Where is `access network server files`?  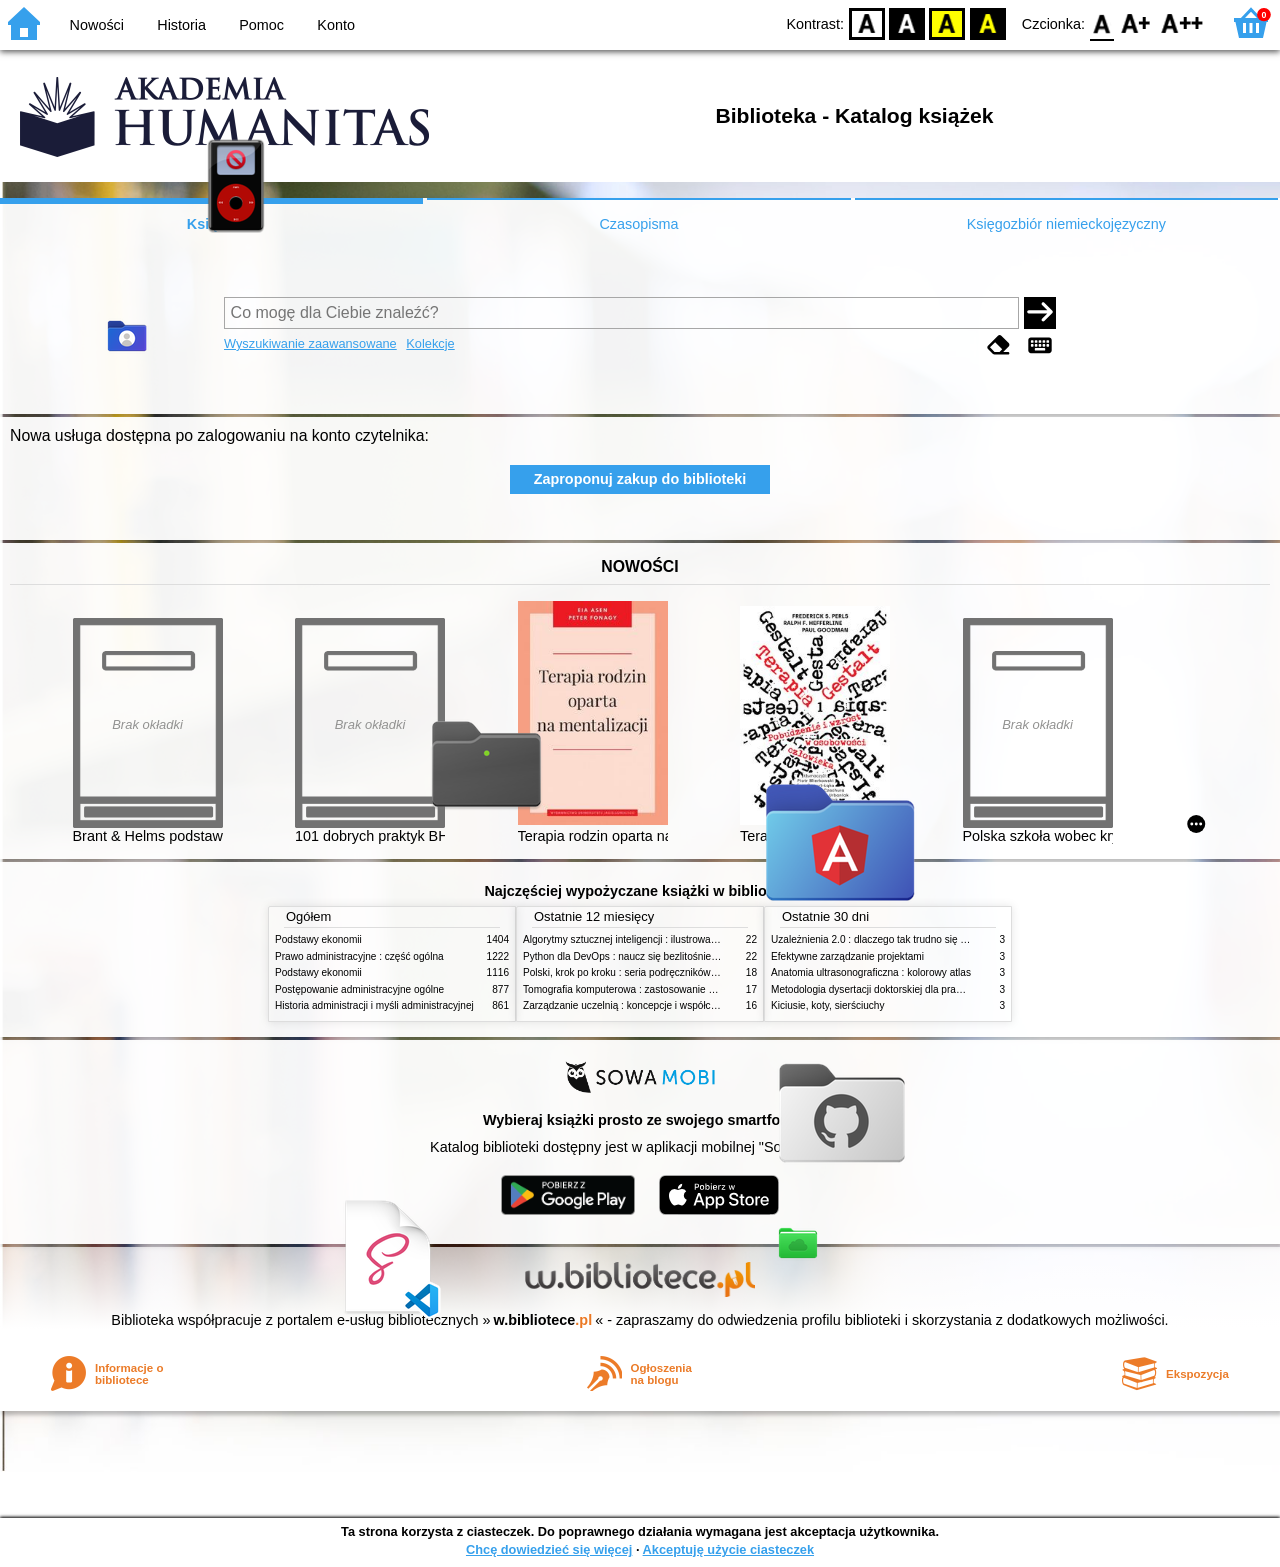
access network server files is located at coordinates (486, 767).